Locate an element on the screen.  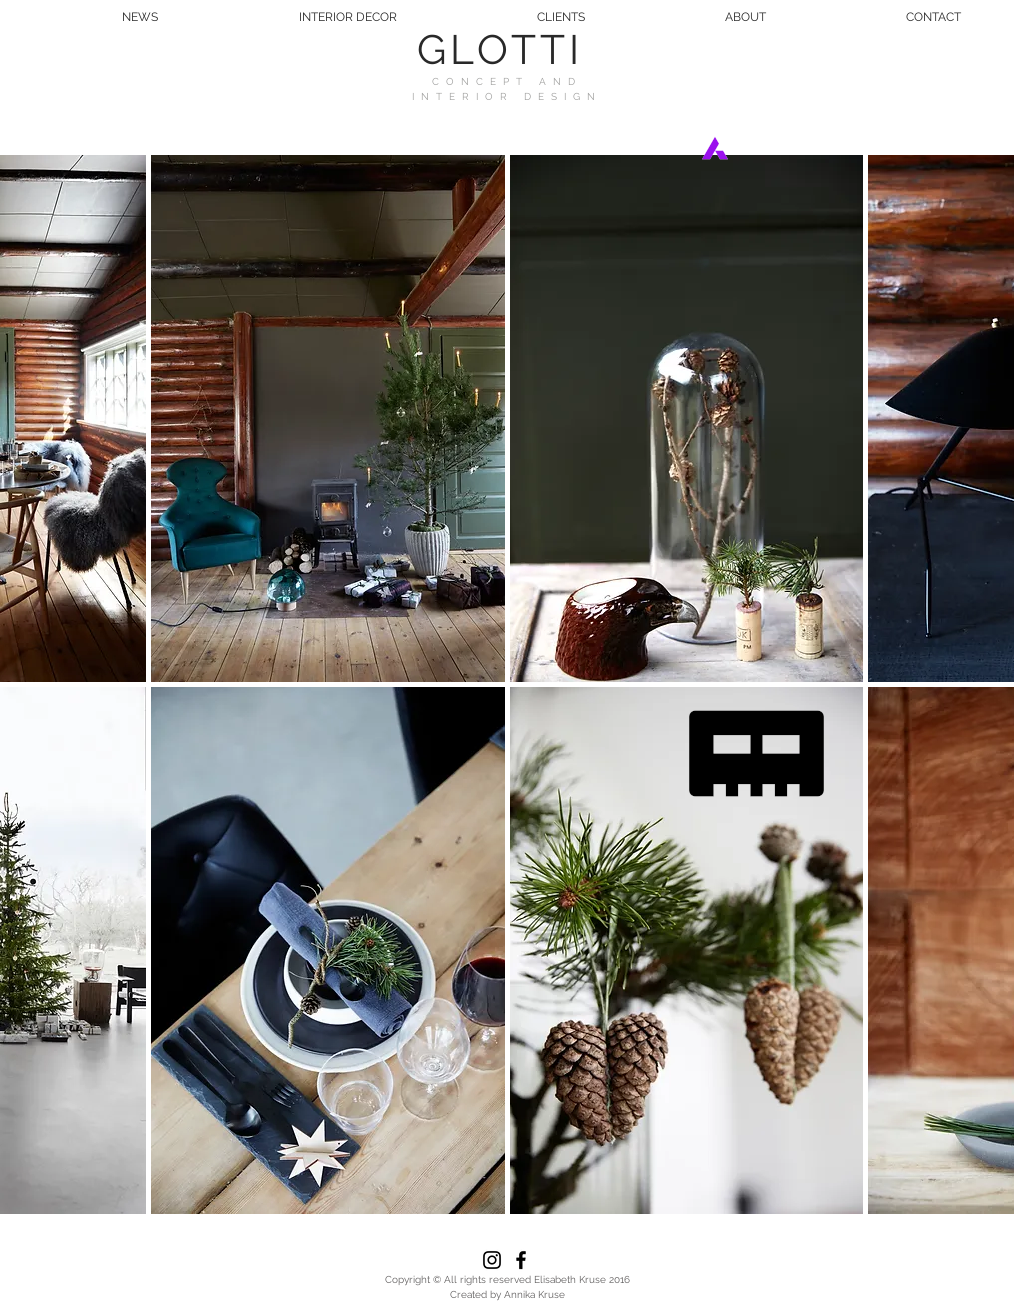
axis bank app or service is located at coordinates (715, 148).